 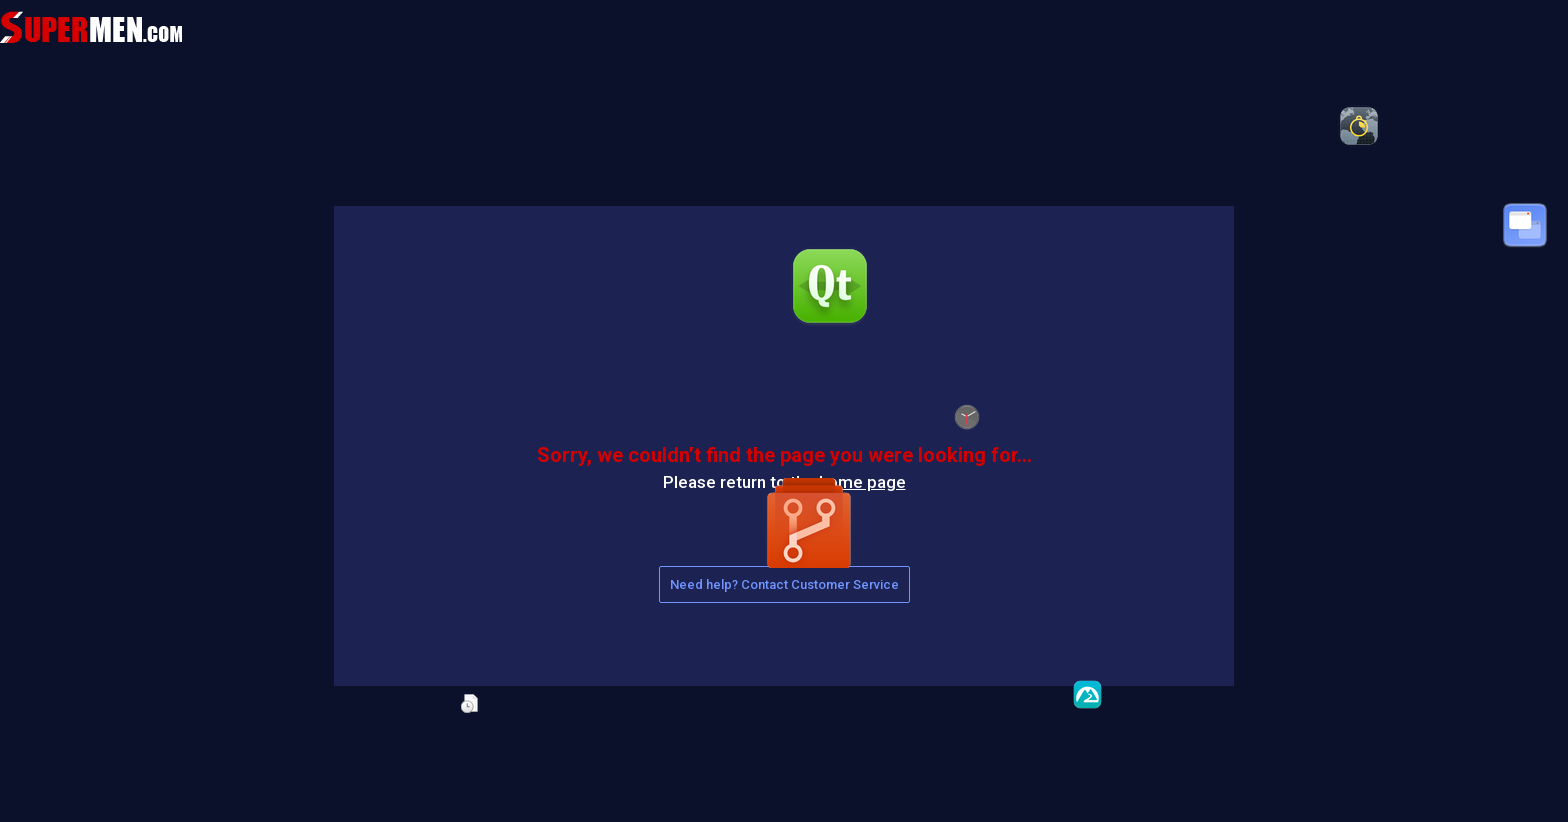 I want to click on manage browser cookie settings, so click(x=1359, y=126).